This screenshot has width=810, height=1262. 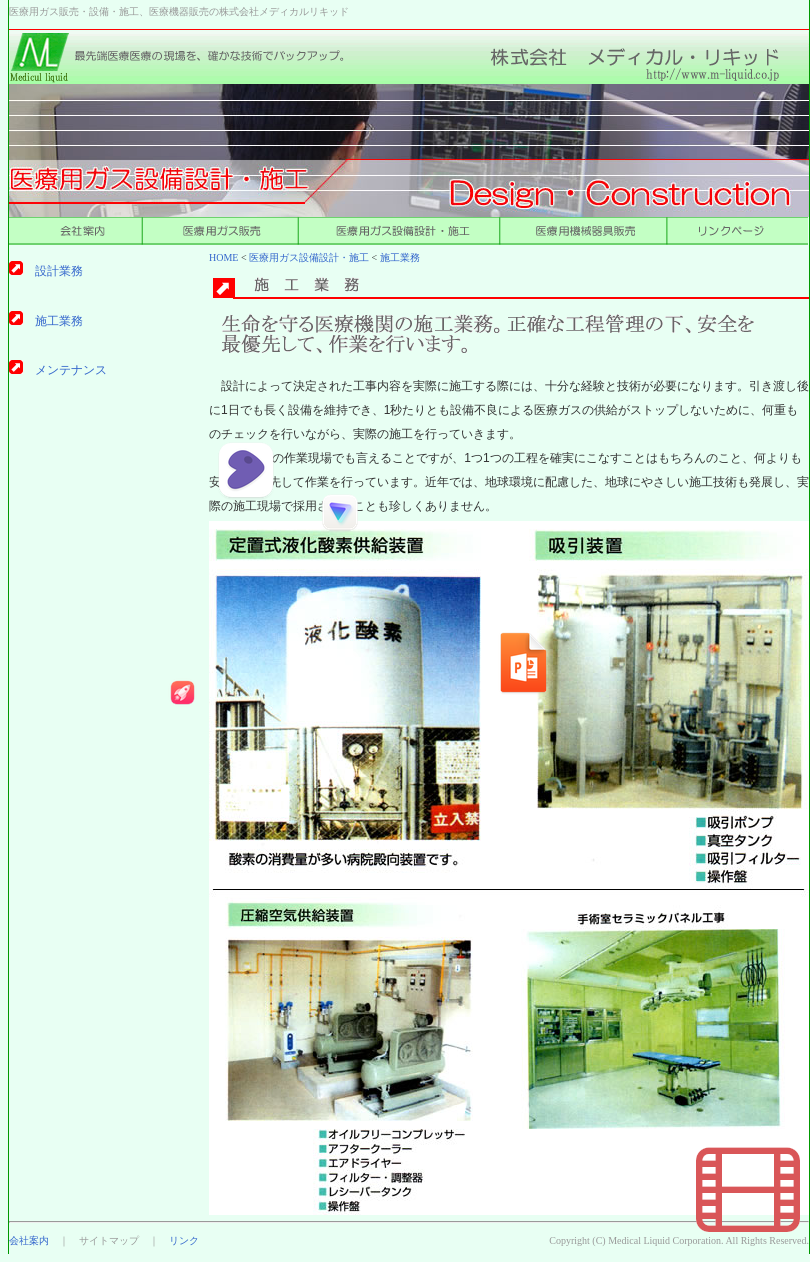 What do you see at coordinates (182, 692) in the screenshot?
I see `launch the games app` at bounding box center [182, 692].